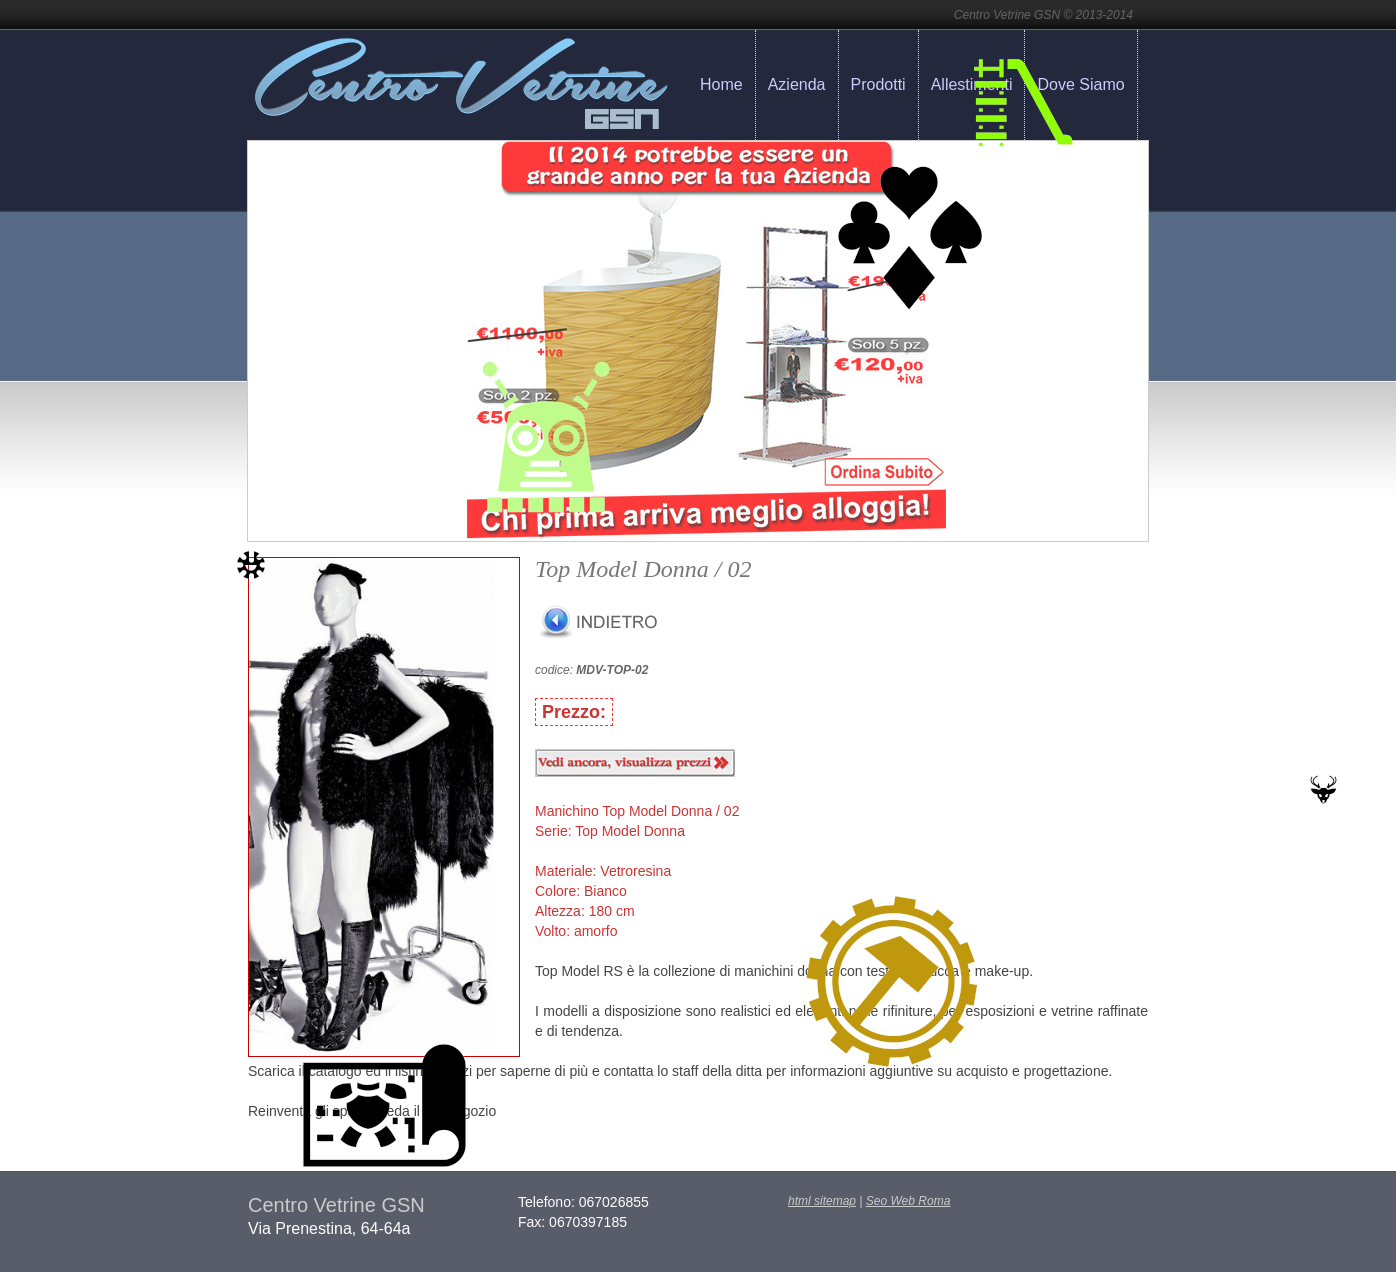 This screenshot has height=1272, width=1396. Describe the element at coordinates (384, 1105) in the screenshot. I see `view armor crafting blueprint` at that location.